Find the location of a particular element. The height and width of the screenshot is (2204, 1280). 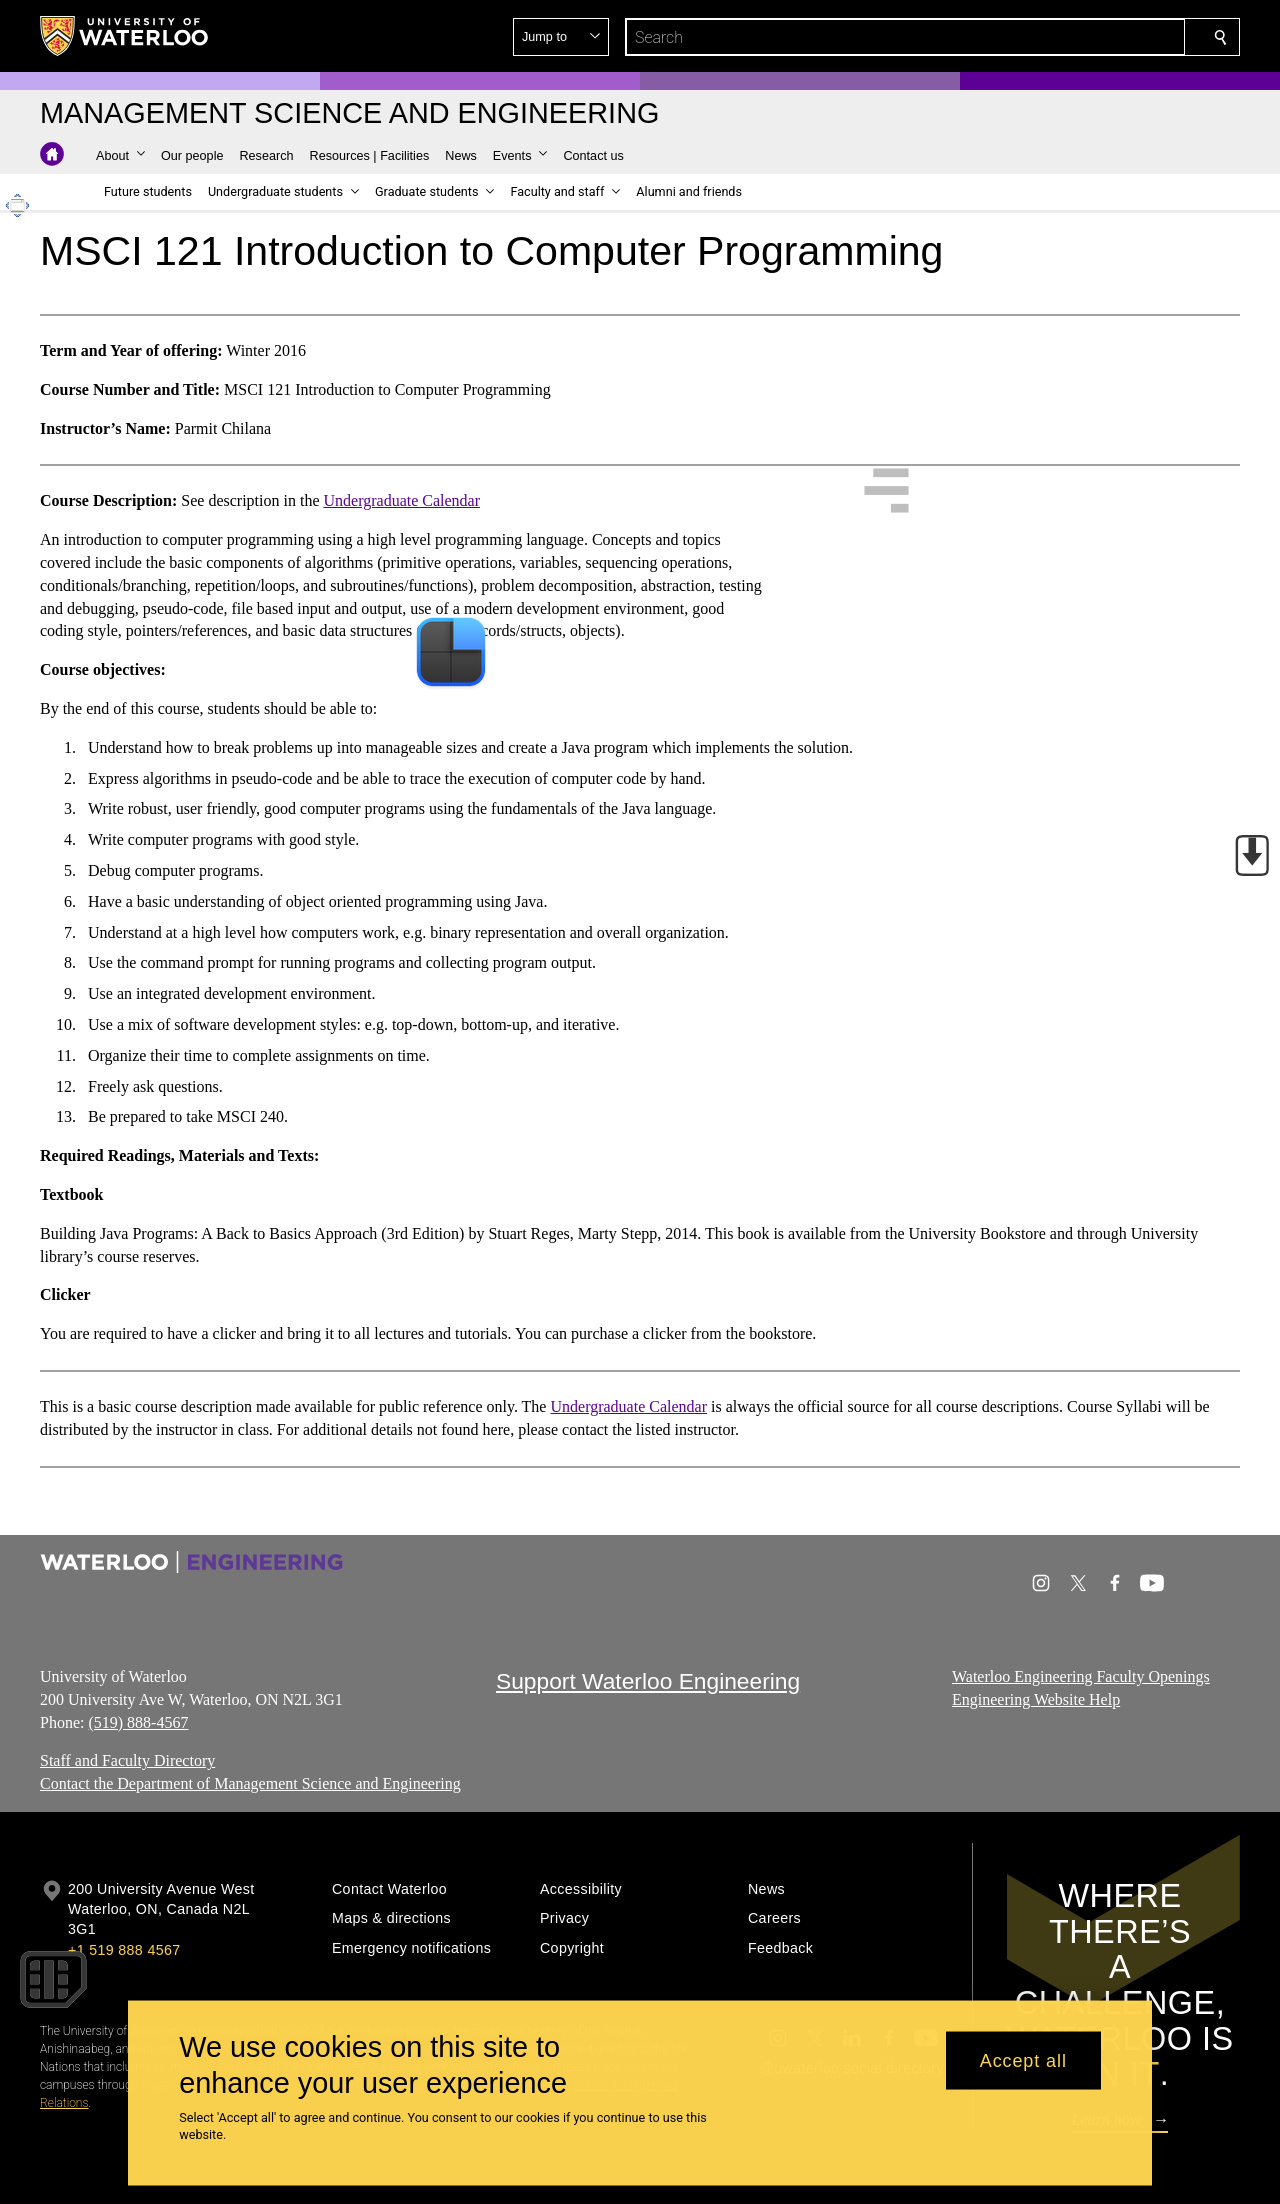

align text to the right margin is located at coordinates (886, 490).